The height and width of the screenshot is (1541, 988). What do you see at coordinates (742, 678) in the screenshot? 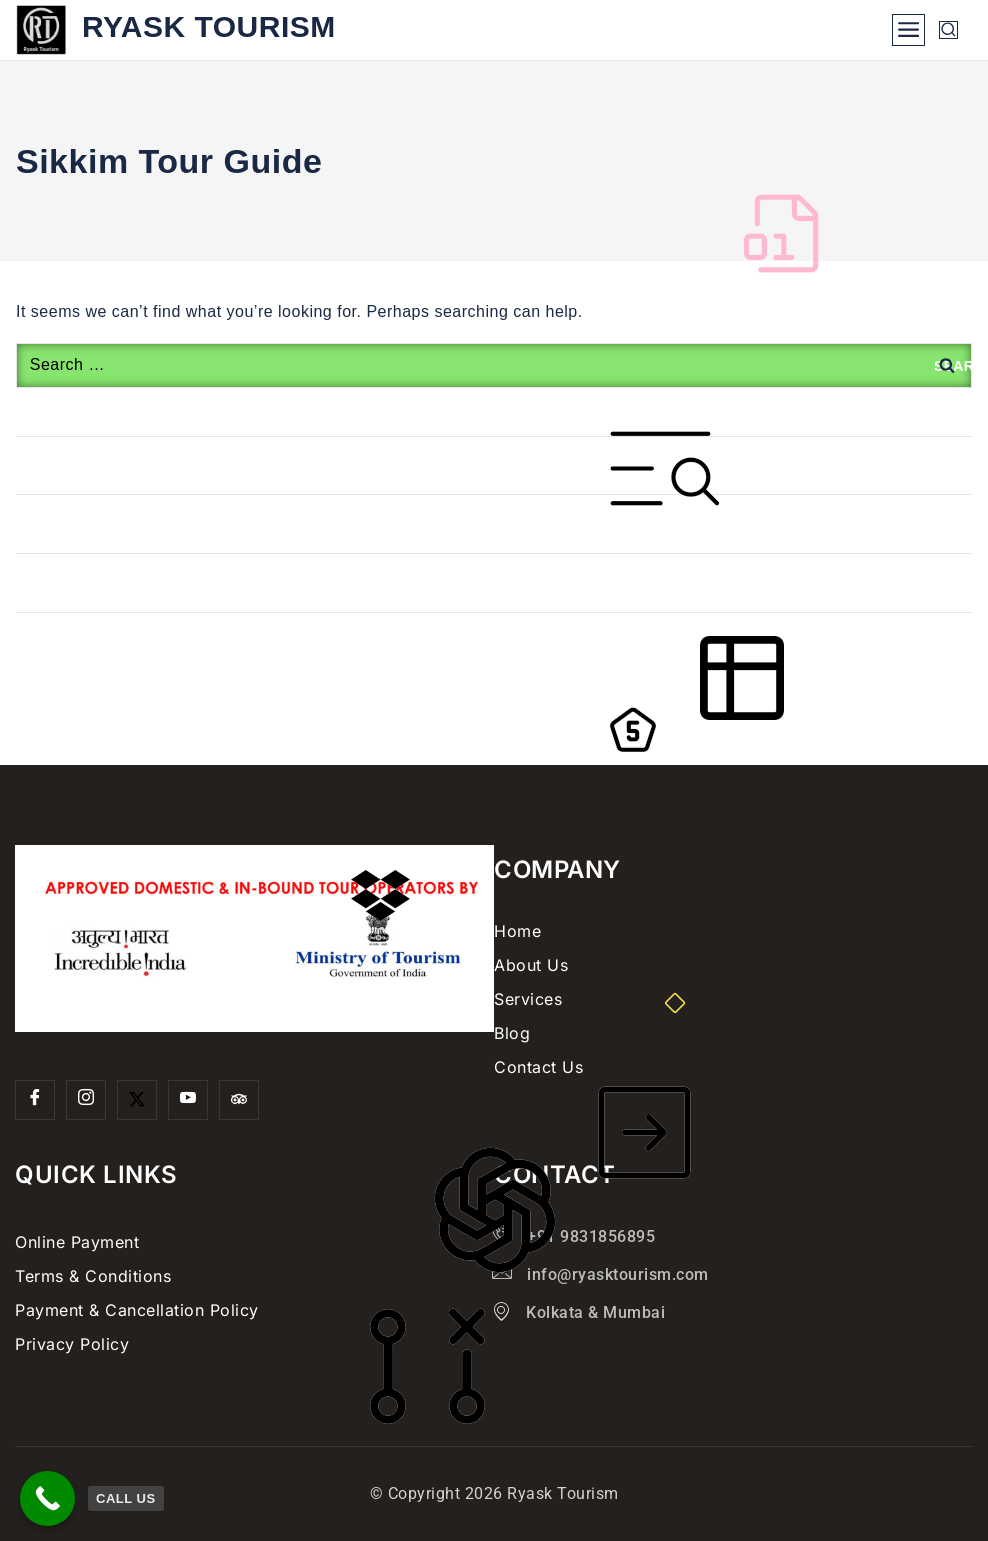
I see `view data in table format` at bounding box center [742, 678].